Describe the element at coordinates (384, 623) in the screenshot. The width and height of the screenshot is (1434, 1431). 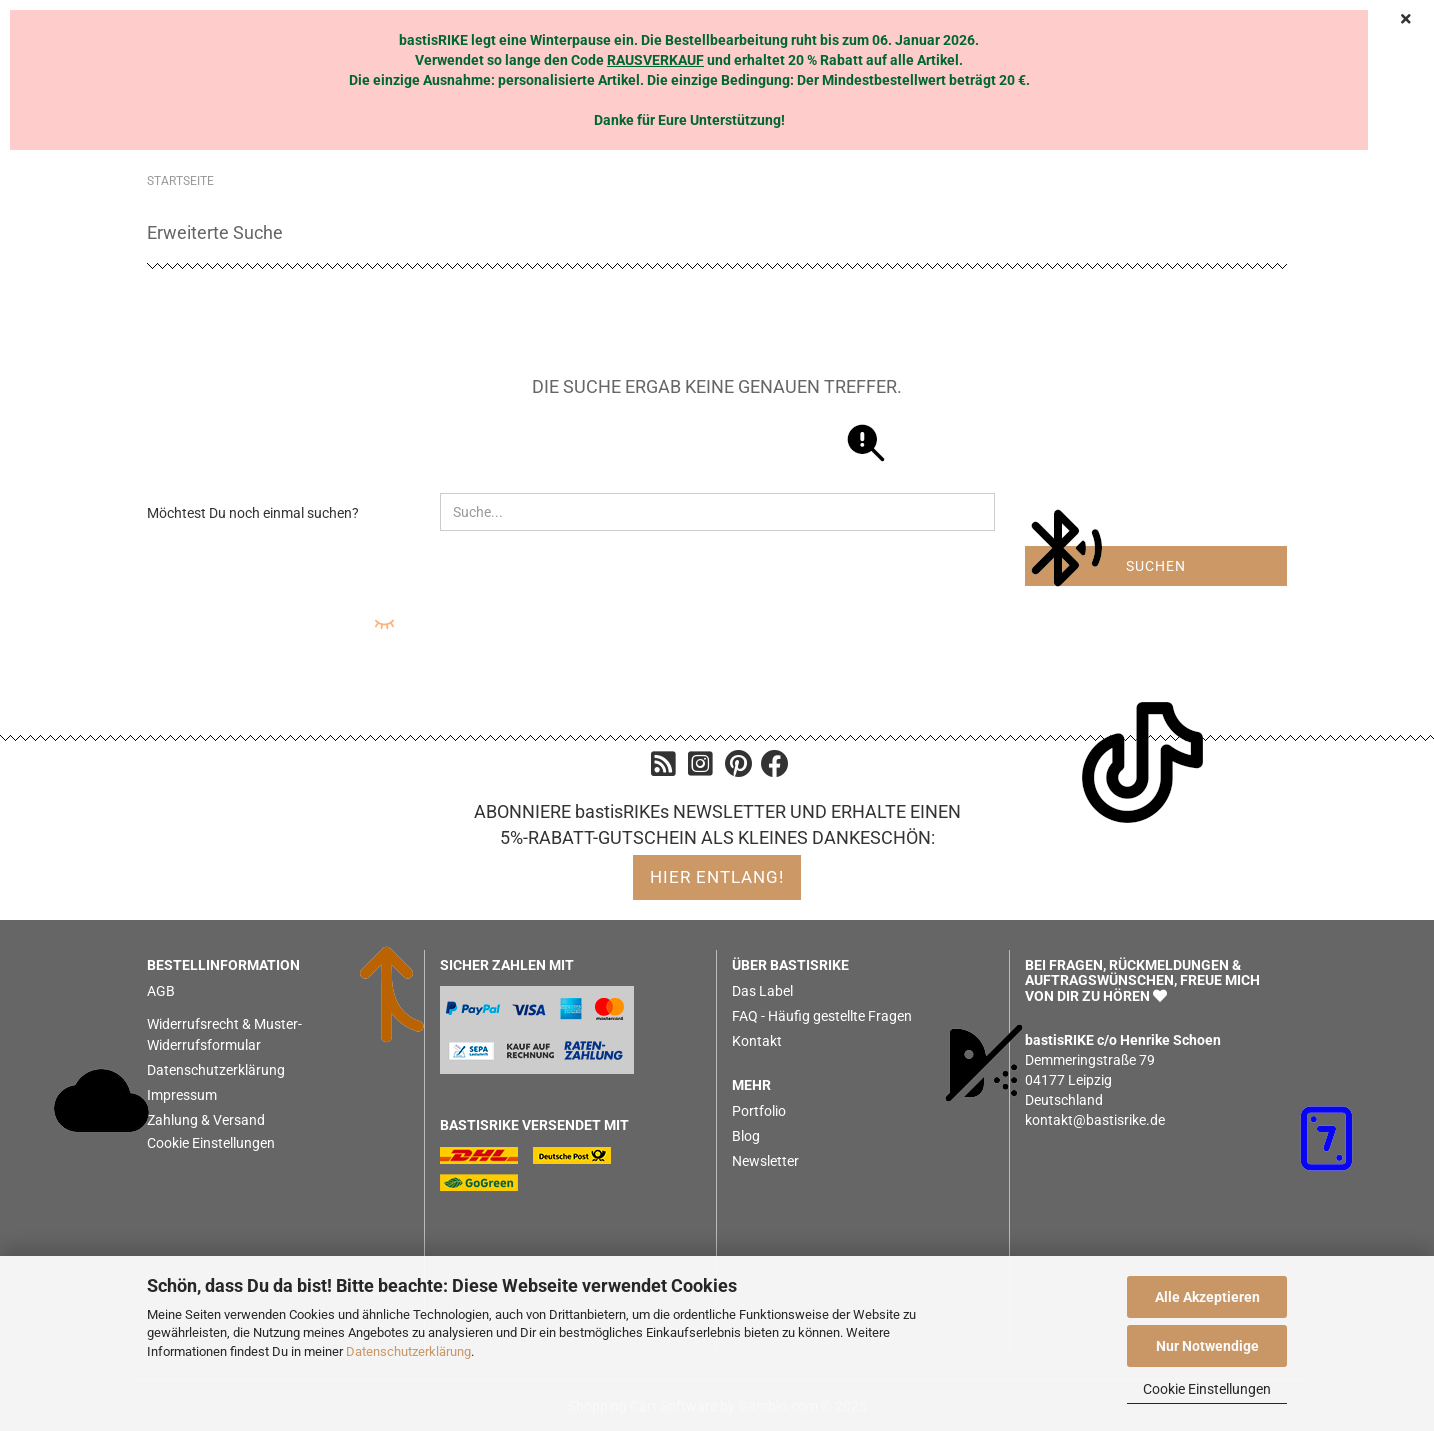
I see `hide password or sensitive content` at that location.